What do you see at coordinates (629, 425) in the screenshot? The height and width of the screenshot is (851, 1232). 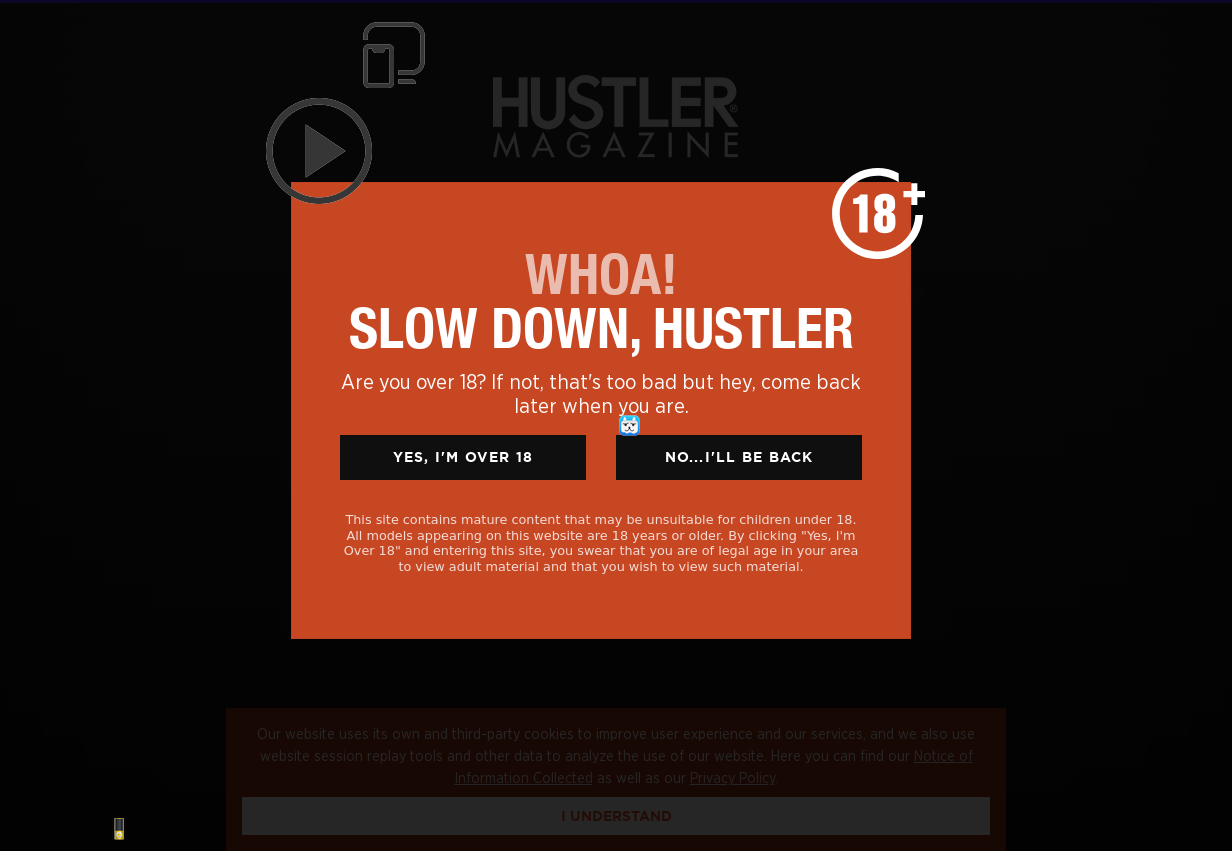 I see `open Alpaca AI chat application` at bounding box center [629, 425].